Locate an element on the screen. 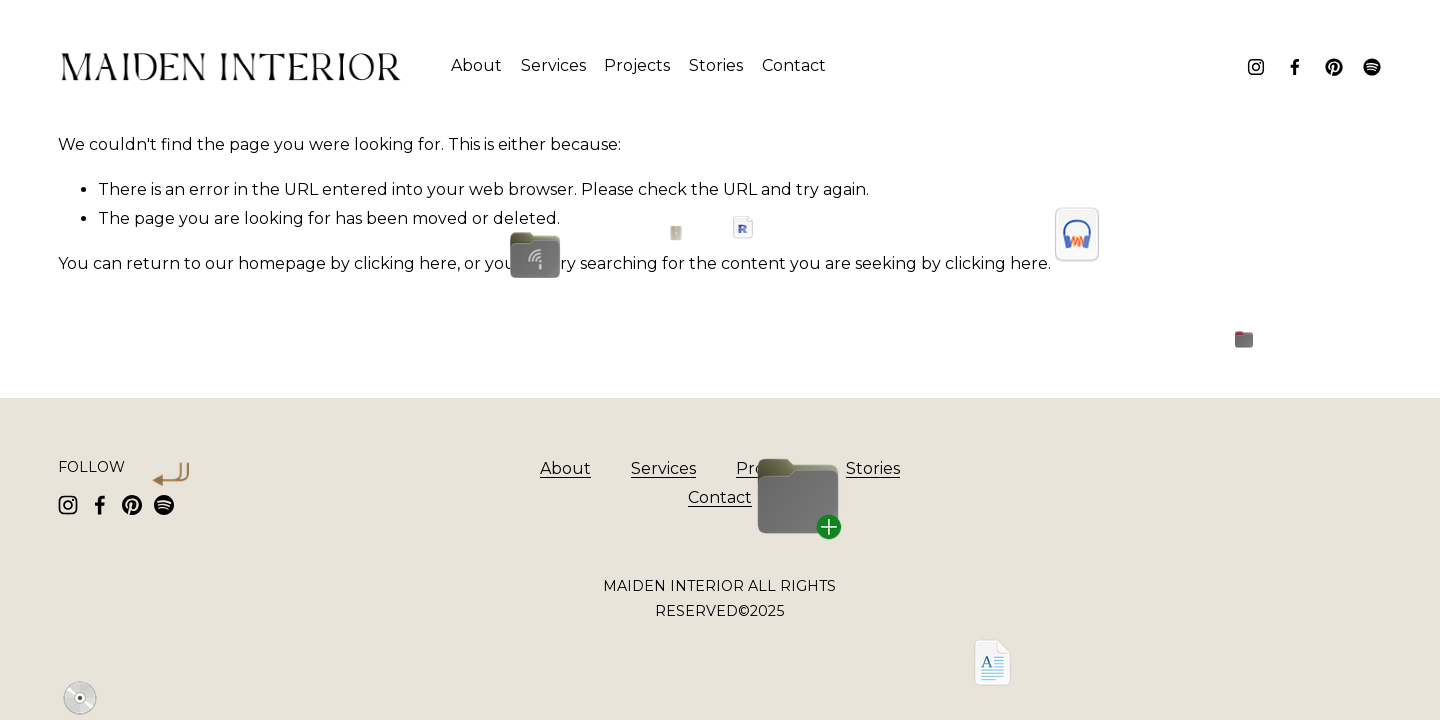  open the archive manager application is located at coordinates (676, 233).